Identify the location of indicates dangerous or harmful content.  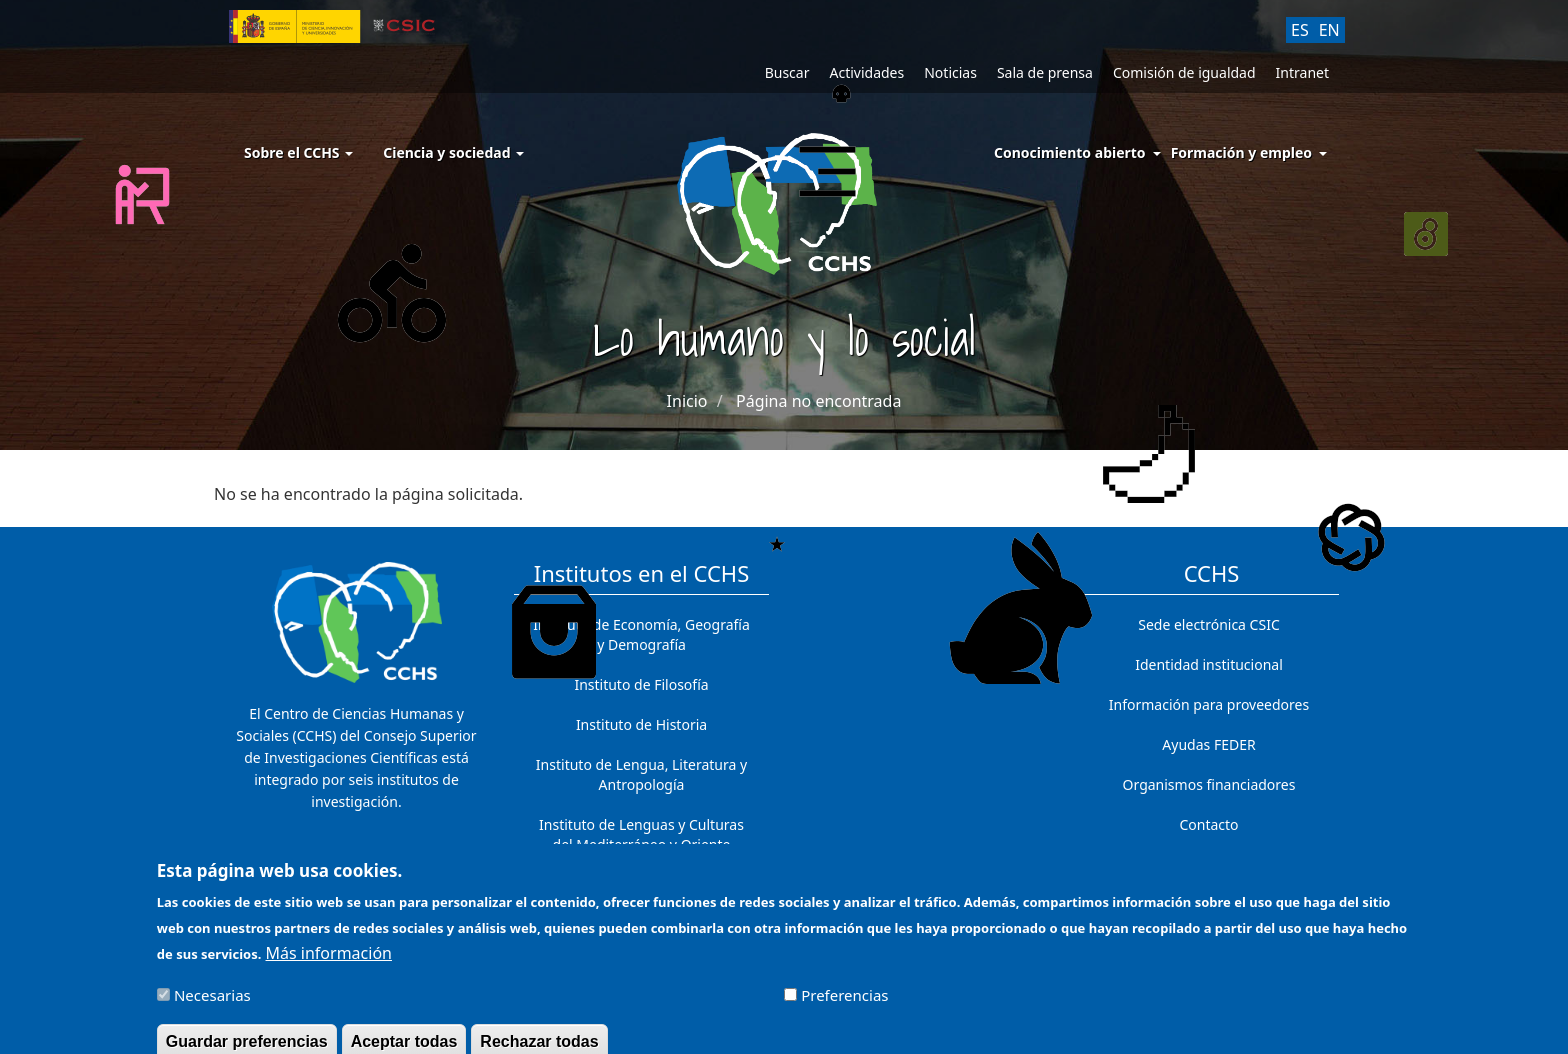
(841, 93).